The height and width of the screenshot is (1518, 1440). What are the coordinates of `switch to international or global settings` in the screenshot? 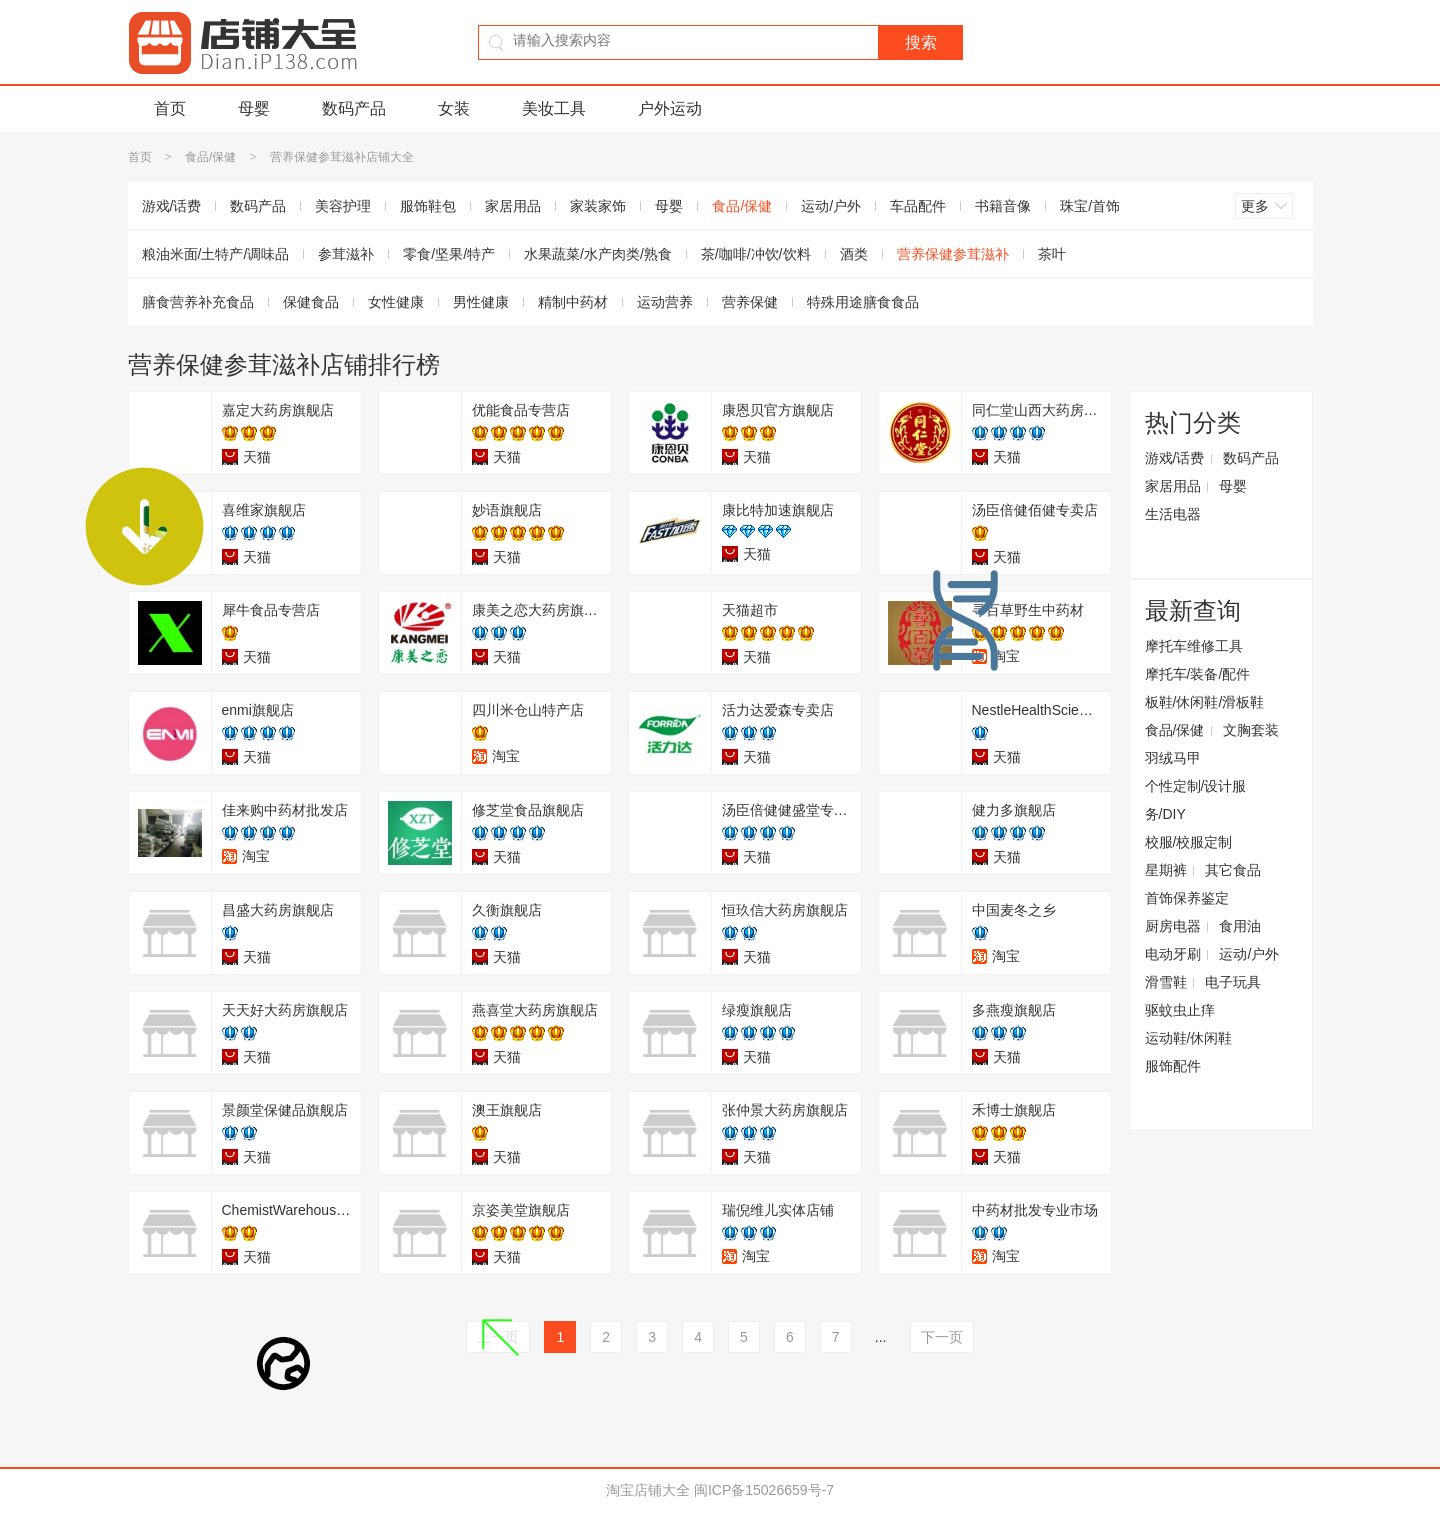 It's located at (283, 1363).